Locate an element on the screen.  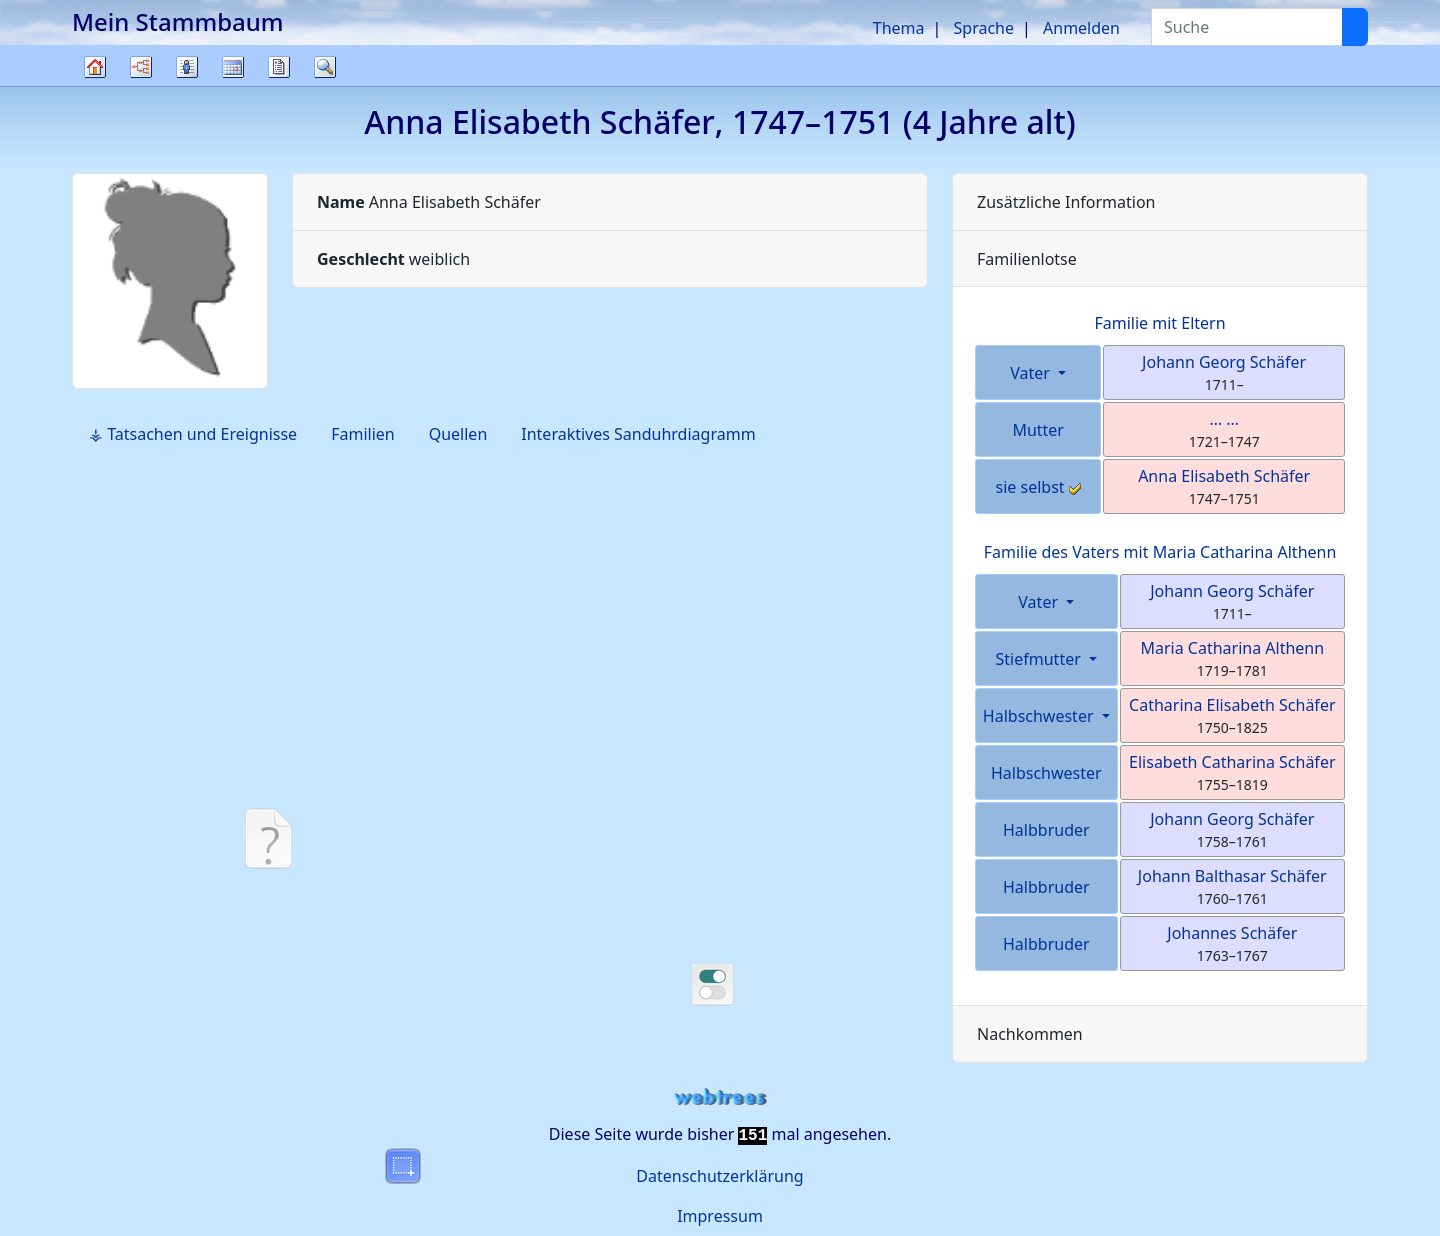
take a screenshot is located at coordinates (403, 1166).